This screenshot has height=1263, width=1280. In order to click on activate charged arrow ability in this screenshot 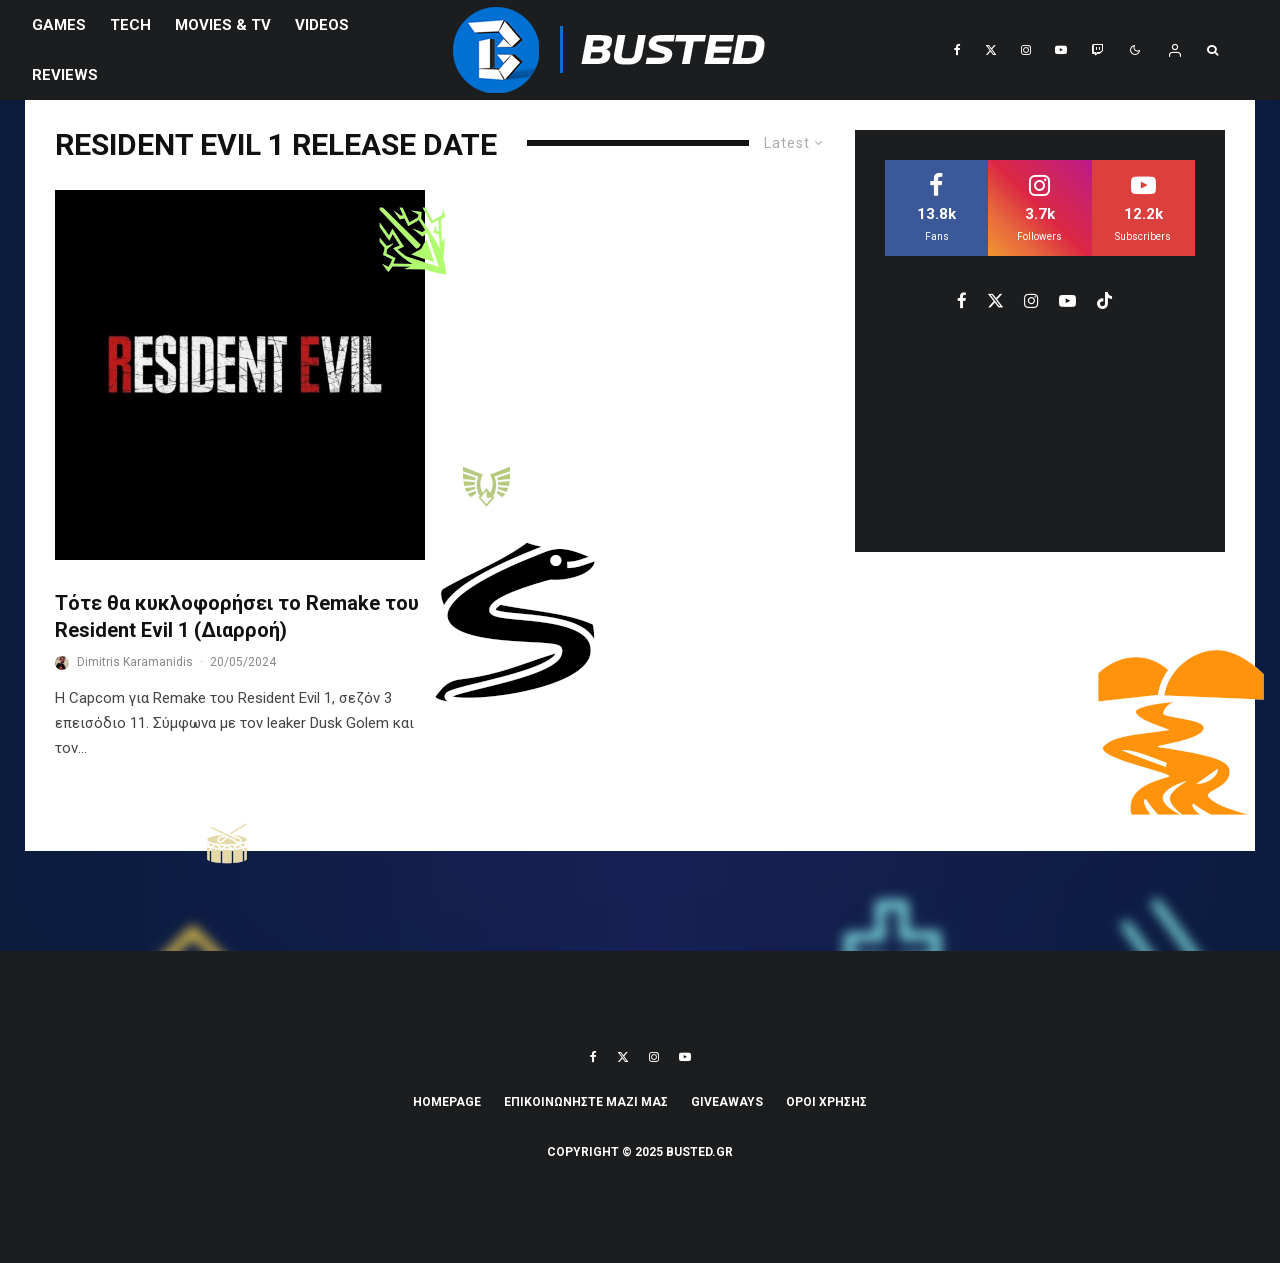, I will do `click(413, 241)`.